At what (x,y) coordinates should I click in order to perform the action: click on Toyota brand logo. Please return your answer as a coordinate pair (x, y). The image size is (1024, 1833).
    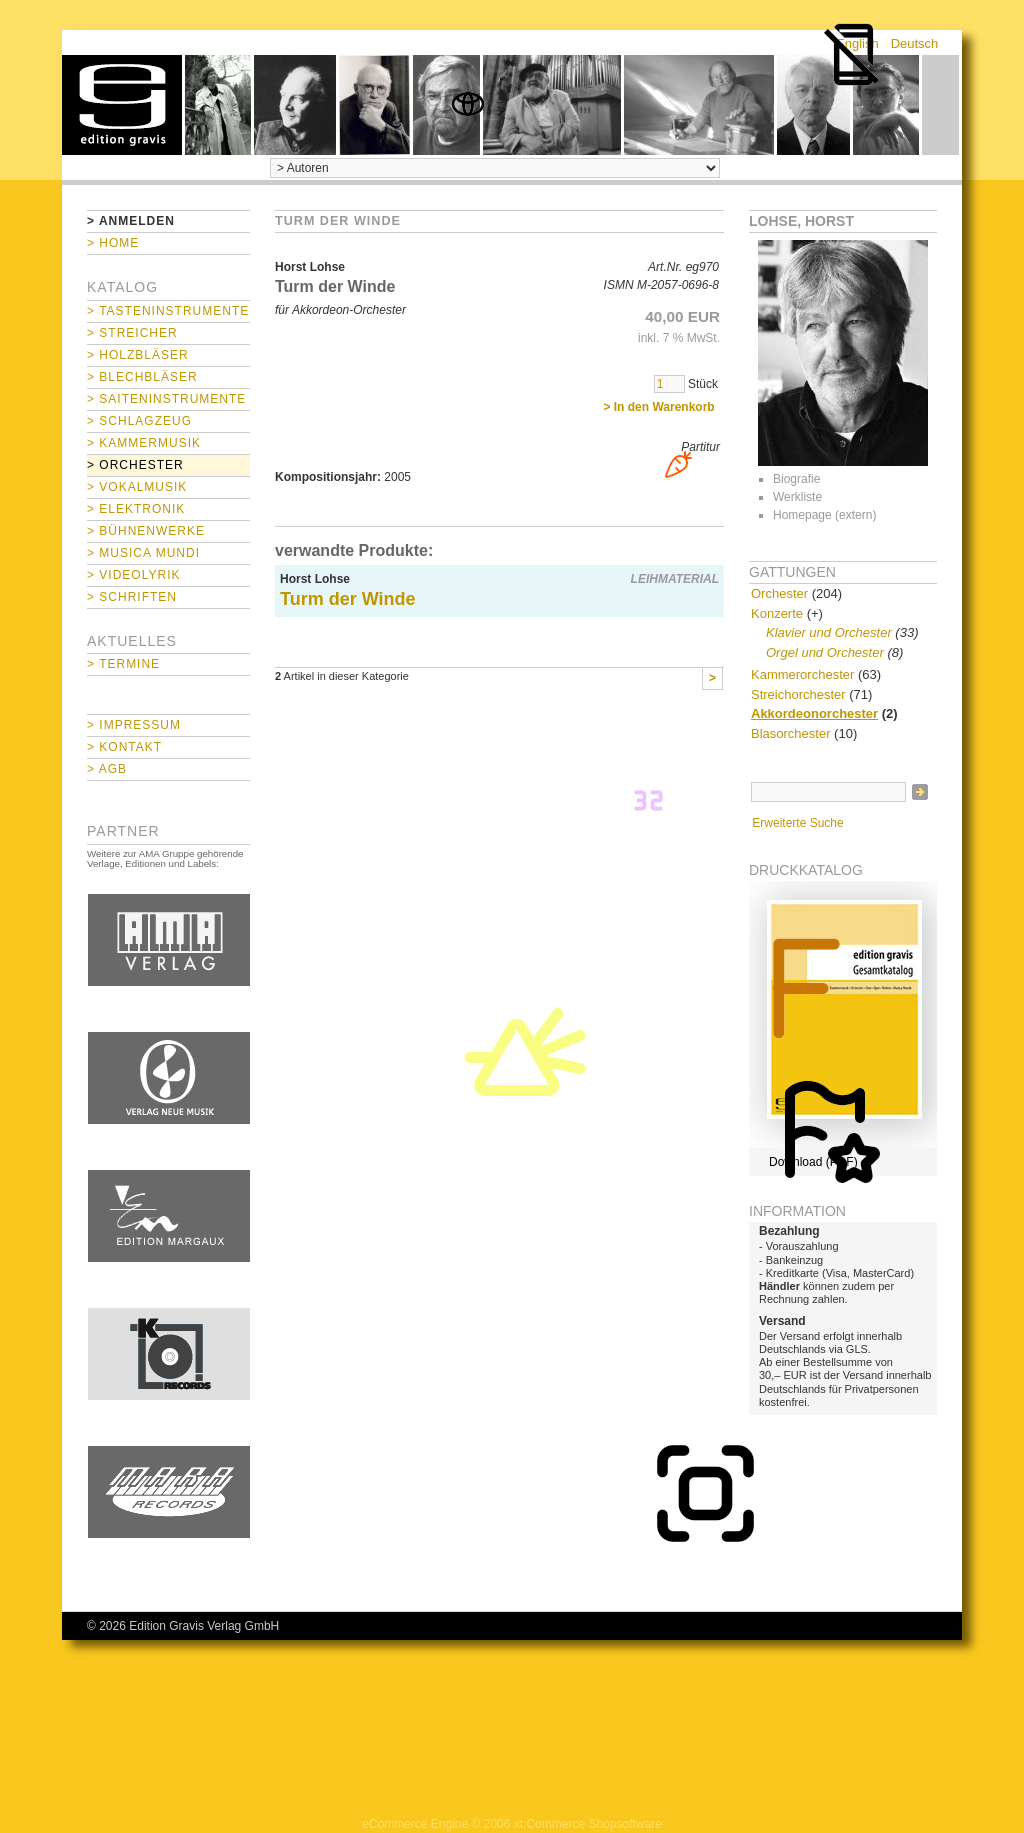
    Looking at the image, I should click on (468, 104).